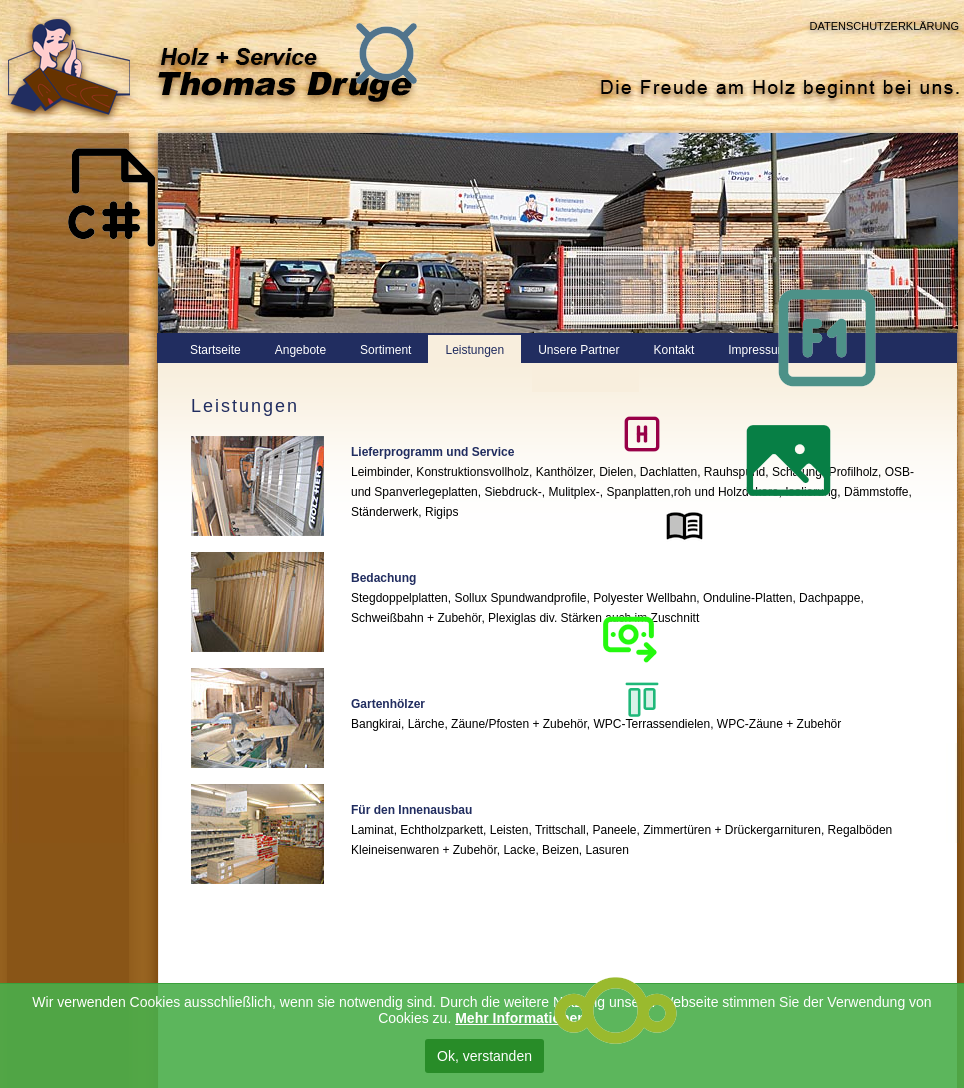 This screenshot has width=964, height=1088. What do you see at coordinates (113, 197) in the screenshot?
I see `a C# source code file` at bounding box center [113, 197].